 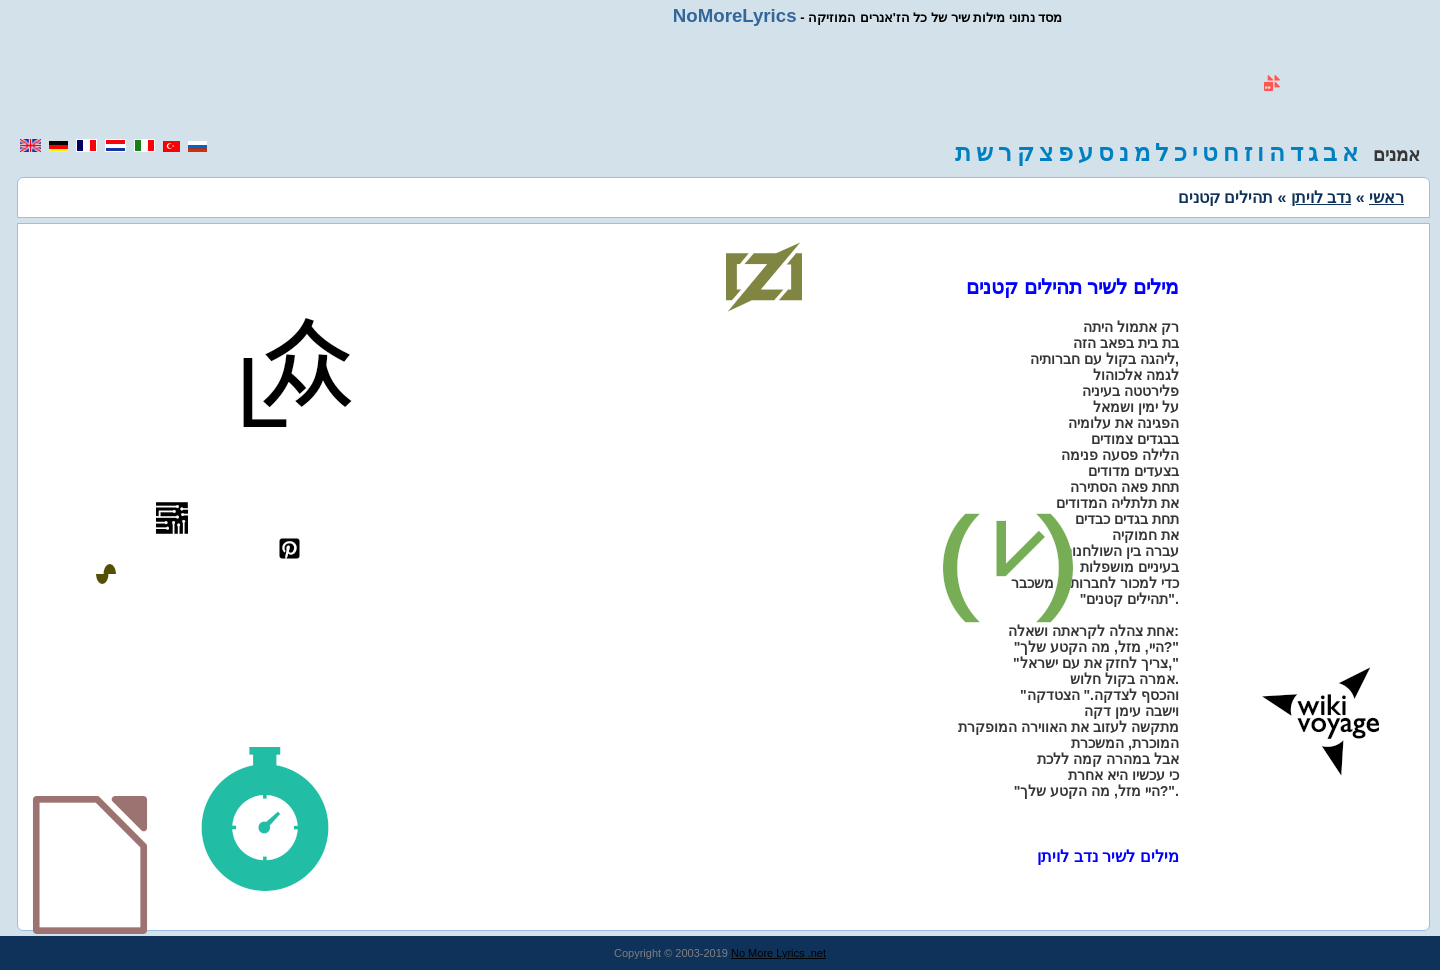 What do you see at coordinates (106, 574) in the screenshot?
I see `open the suno ai music app` at bounding box center [106, 574].